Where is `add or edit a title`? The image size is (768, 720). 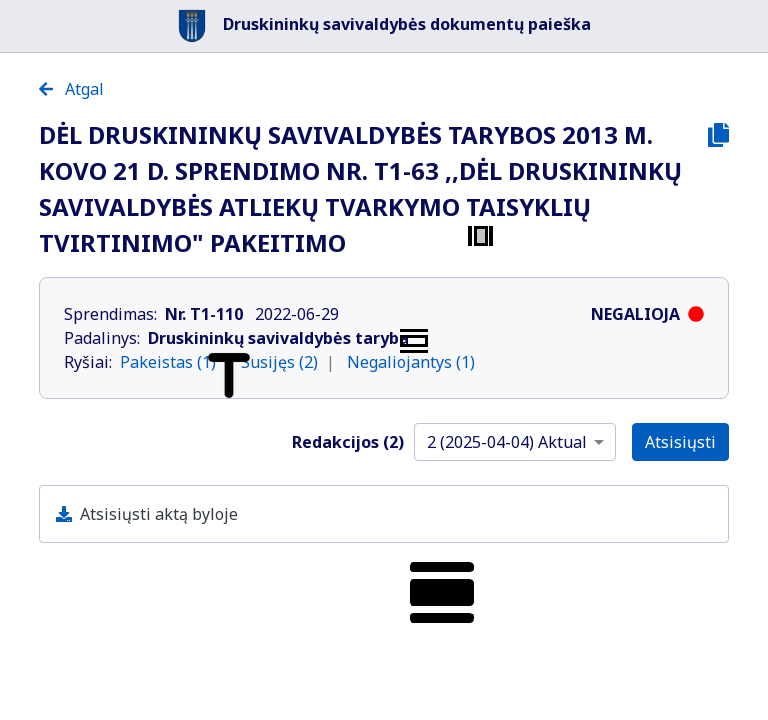
add or edit a title is located at coordinates (229, 377).